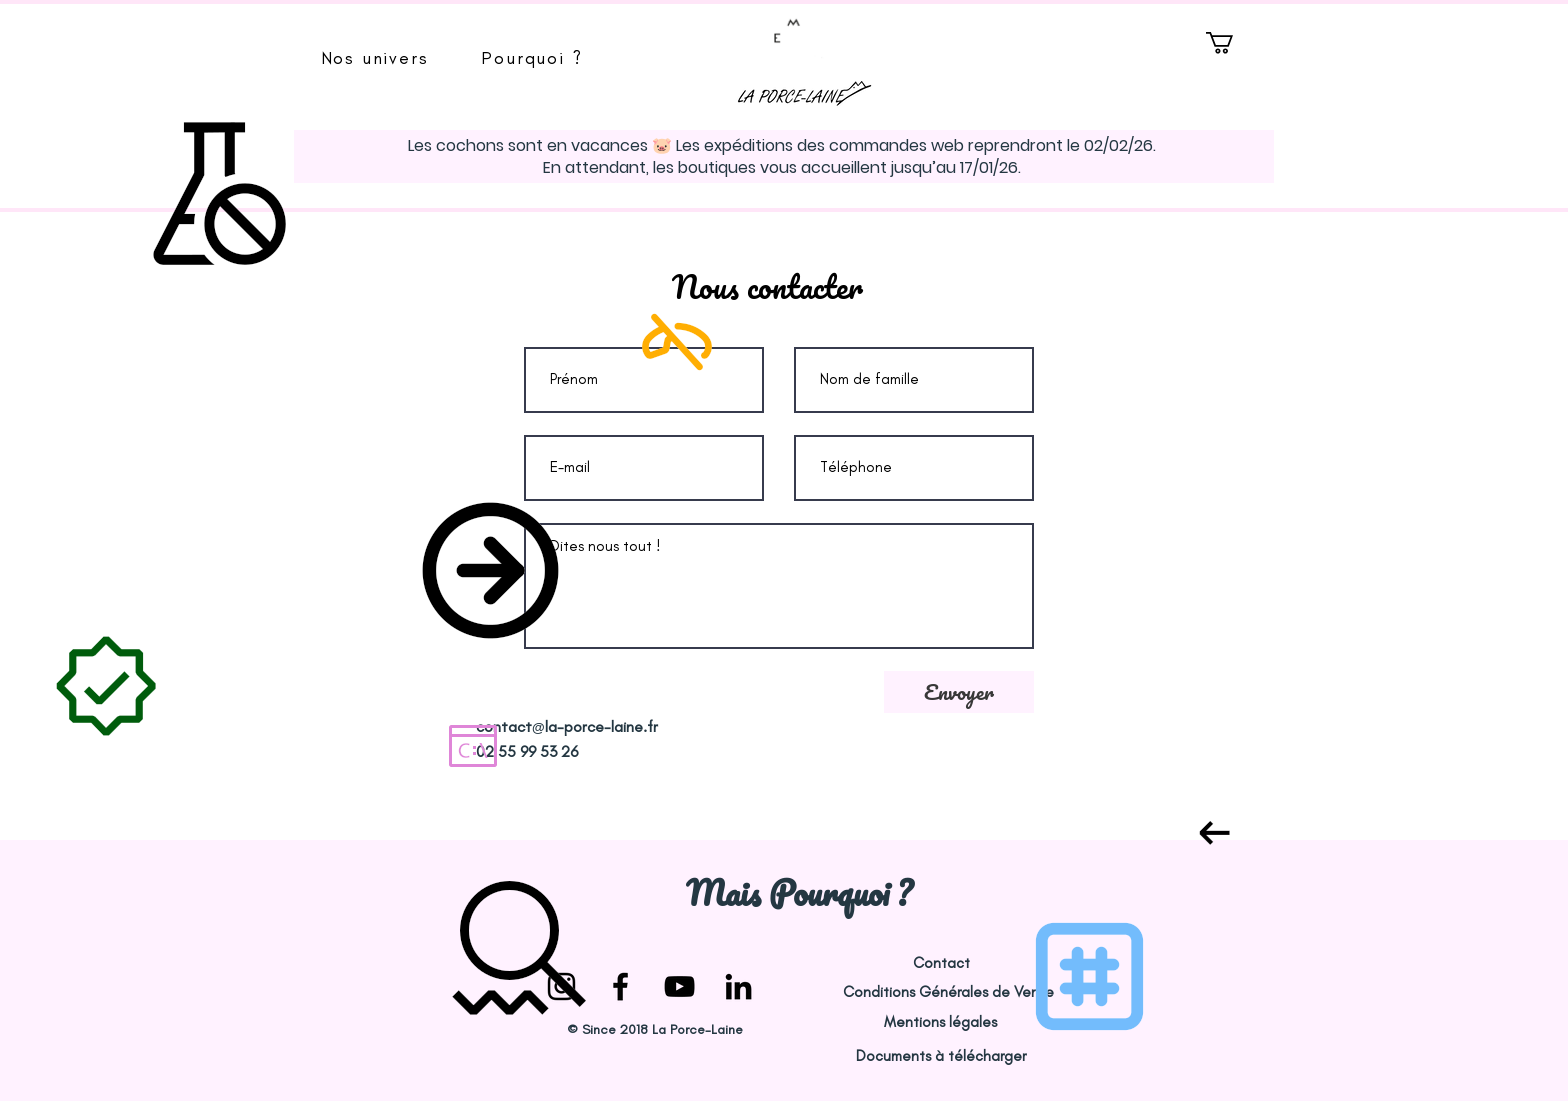  What do you see at coordinates (1216, 833) in the screenshot?
I see `go back to the previous screen` at bounding box center [1216, 833].